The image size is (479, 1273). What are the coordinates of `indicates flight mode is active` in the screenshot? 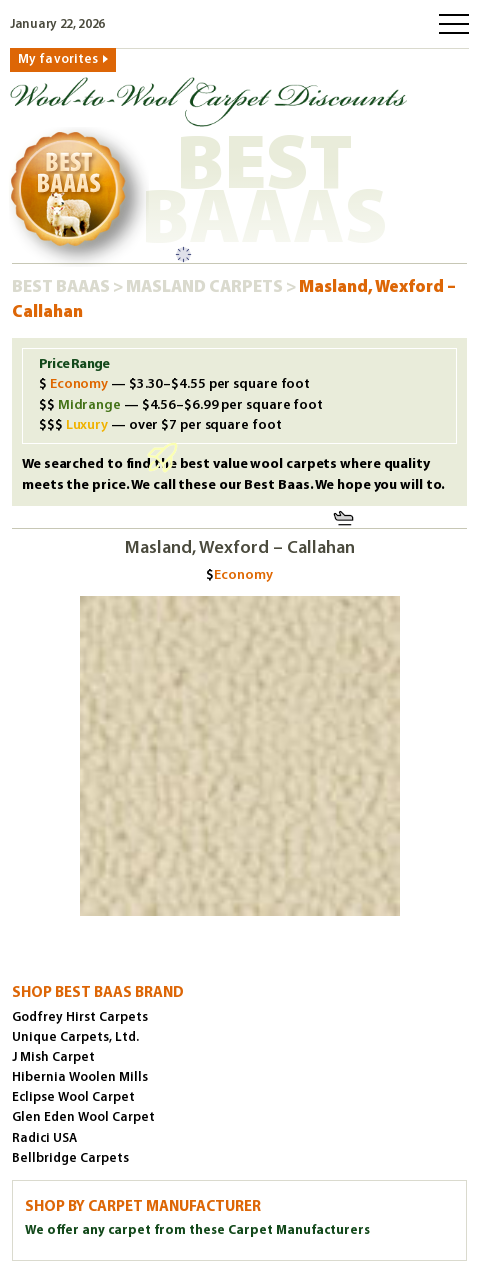 It's located at (343, 517).